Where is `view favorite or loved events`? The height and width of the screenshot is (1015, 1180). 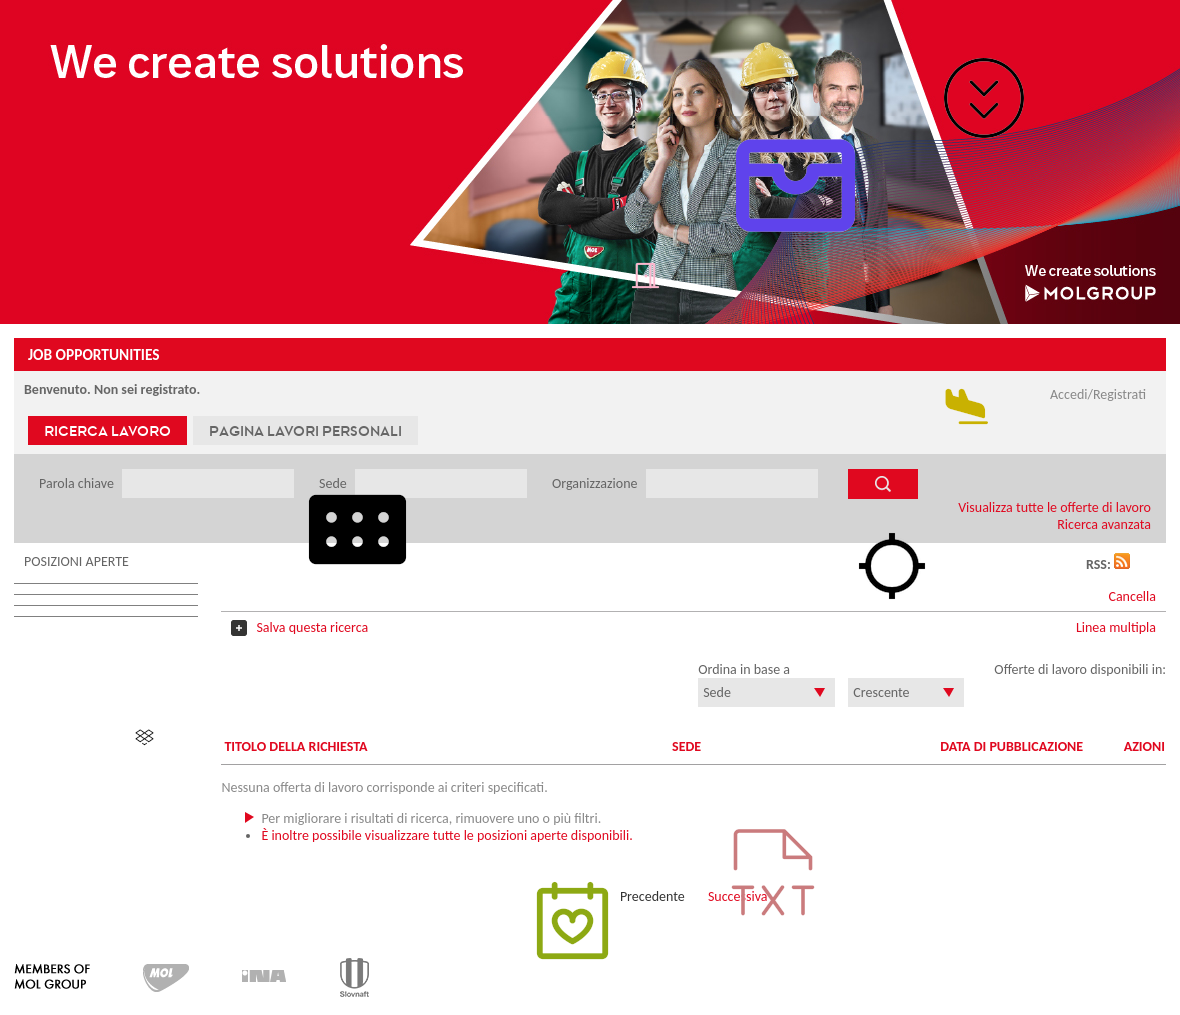 view favorite or loved events is located at coordinates (572, 923).